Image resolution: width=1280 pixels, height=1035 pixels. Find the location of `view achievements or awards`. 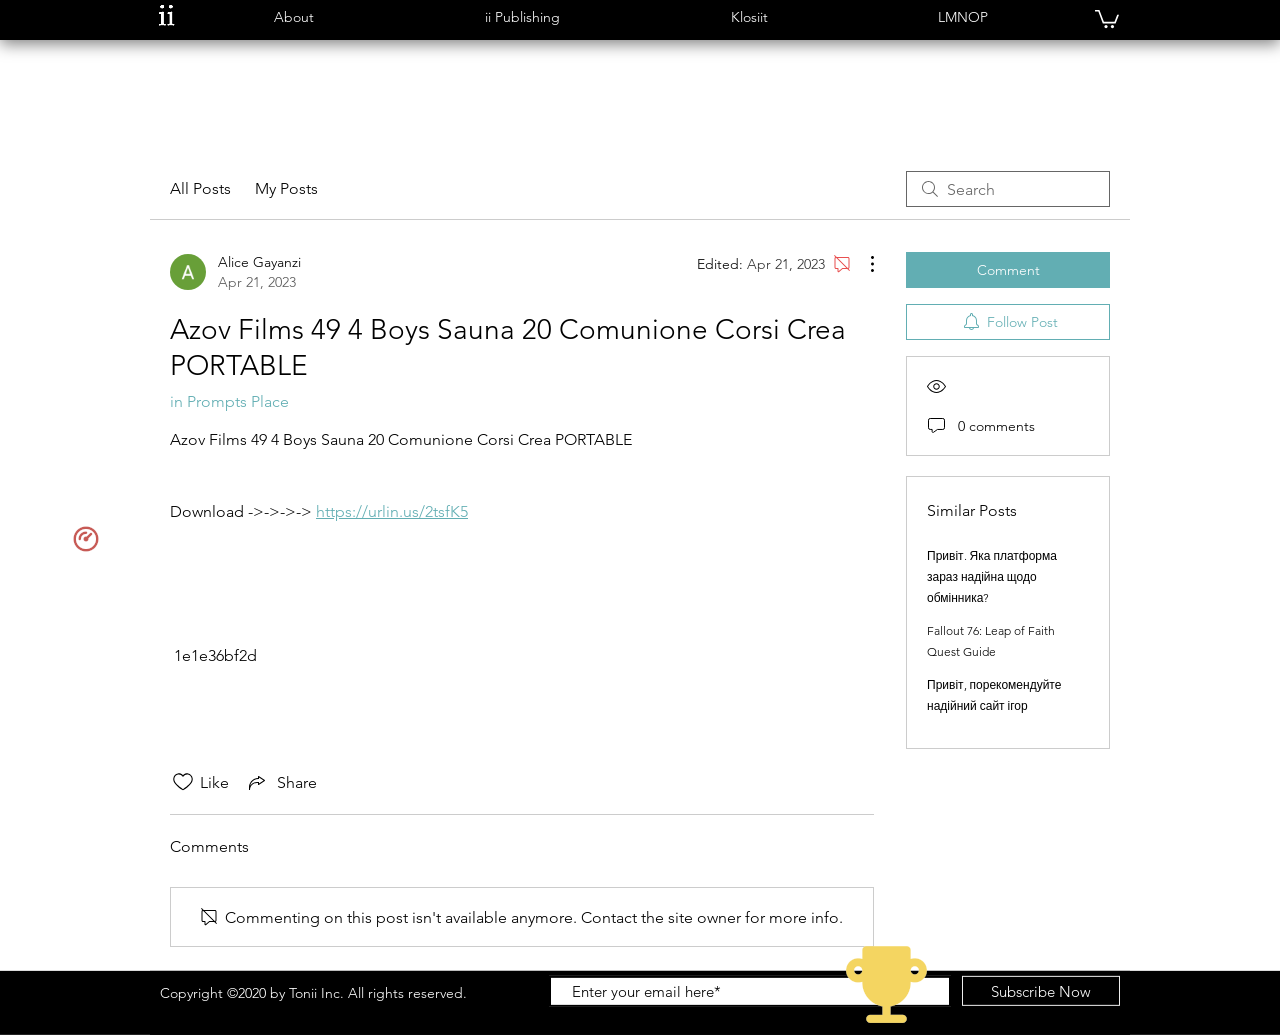

view achievements or awards is located at coordinates (886, 982).